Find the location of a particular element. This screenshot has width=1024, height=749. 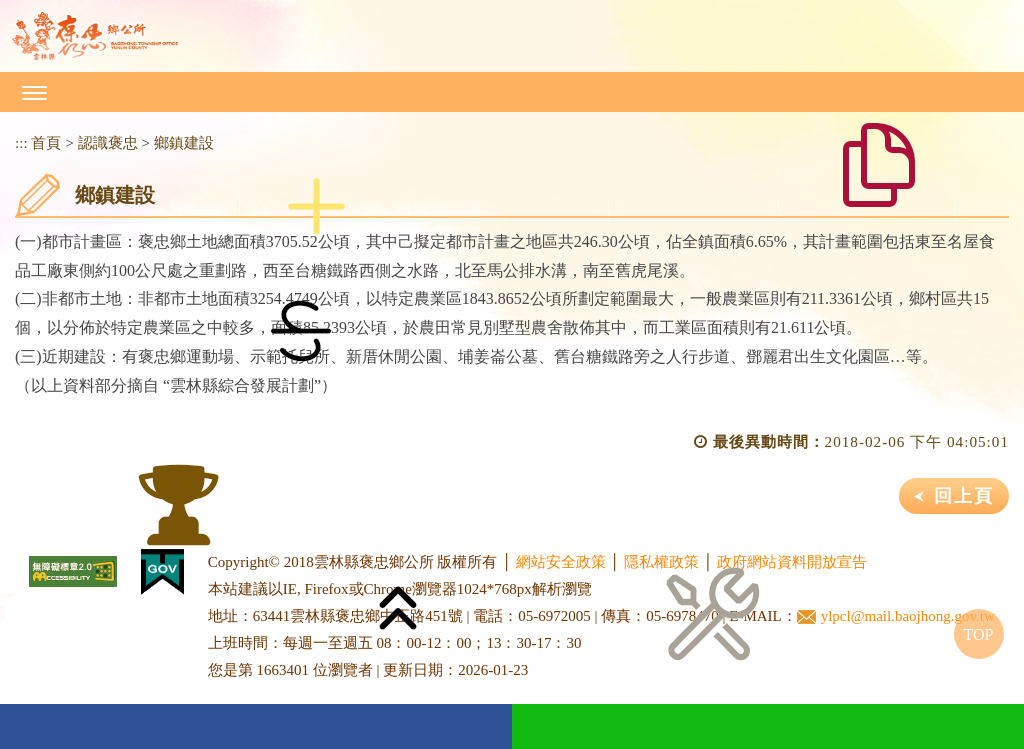

apply strikethrough formatting to selected text is located at coordinates (301, 331).